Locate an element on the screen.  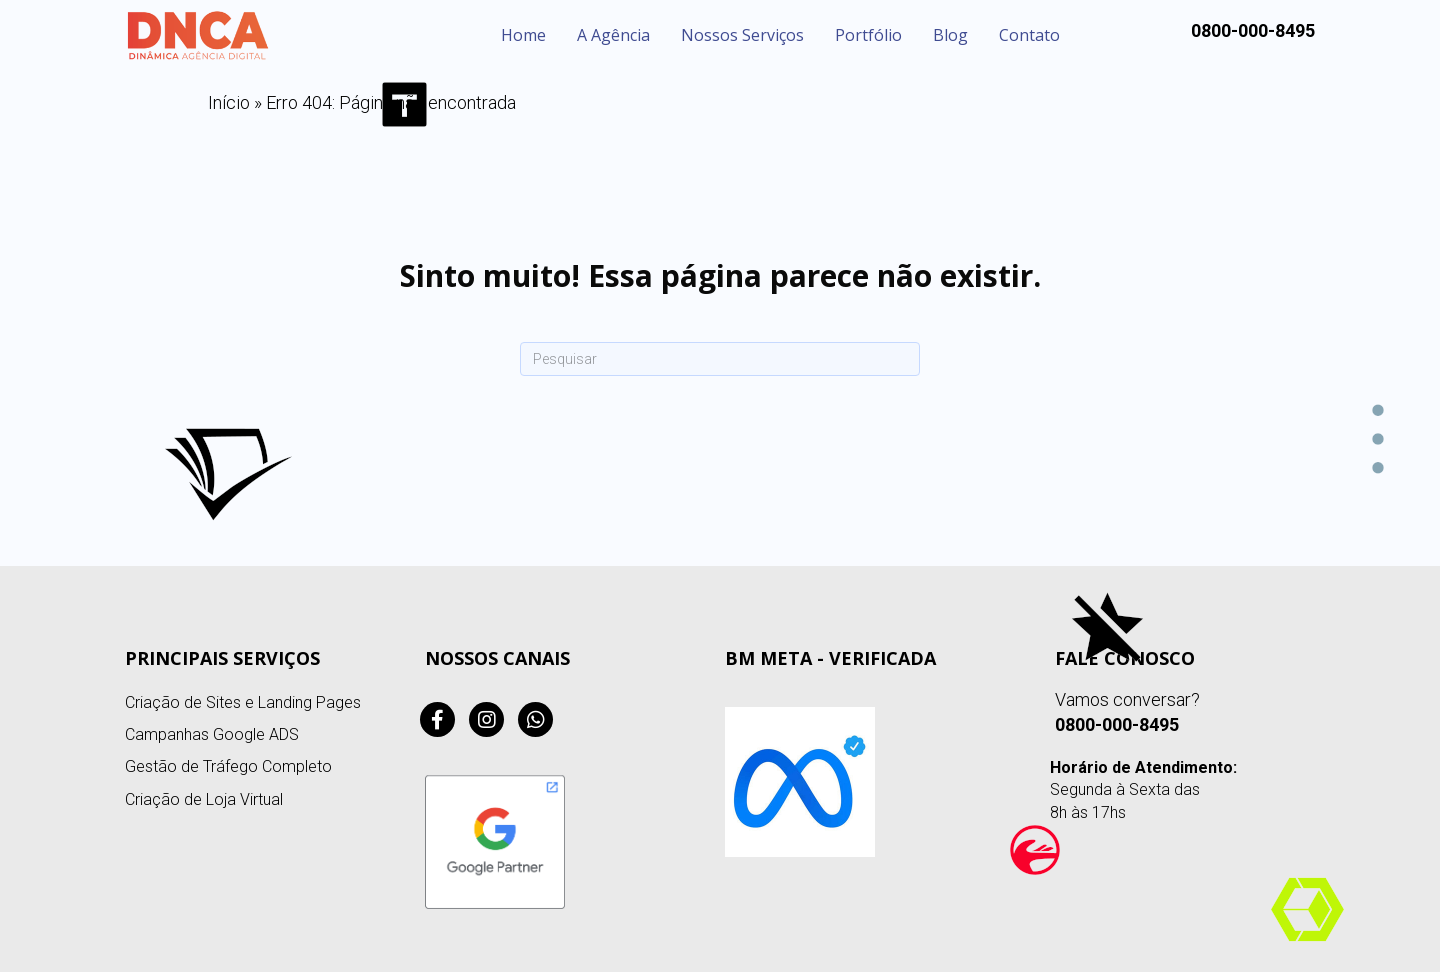
open more options menu is located at coordinates (1378, 439).